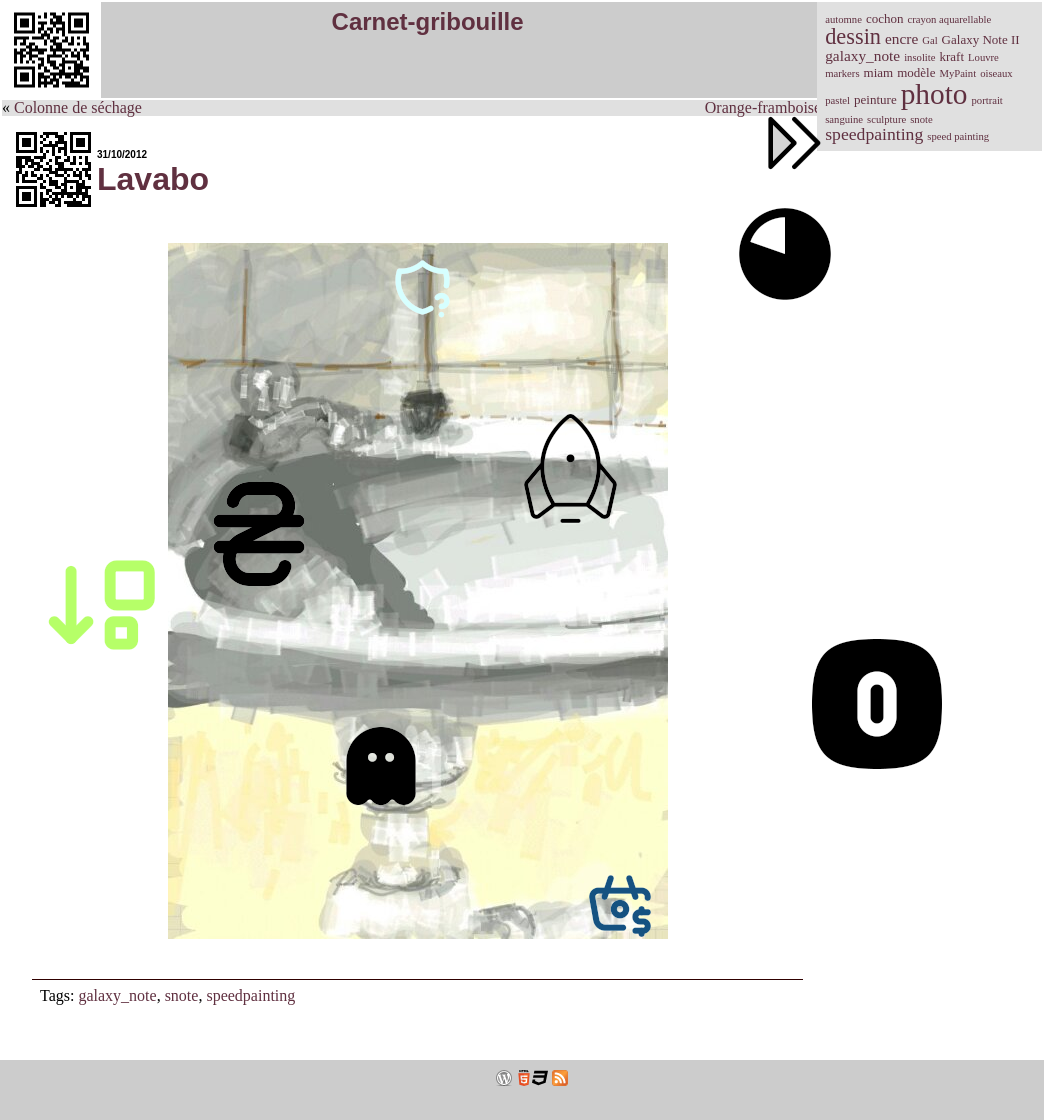 The height and width of the screenshot is (1120, 1044). Describe the element at coordinates (259, 534) in the screenshot. I see `indicates Ukrainian hryvnia currency` at that location.